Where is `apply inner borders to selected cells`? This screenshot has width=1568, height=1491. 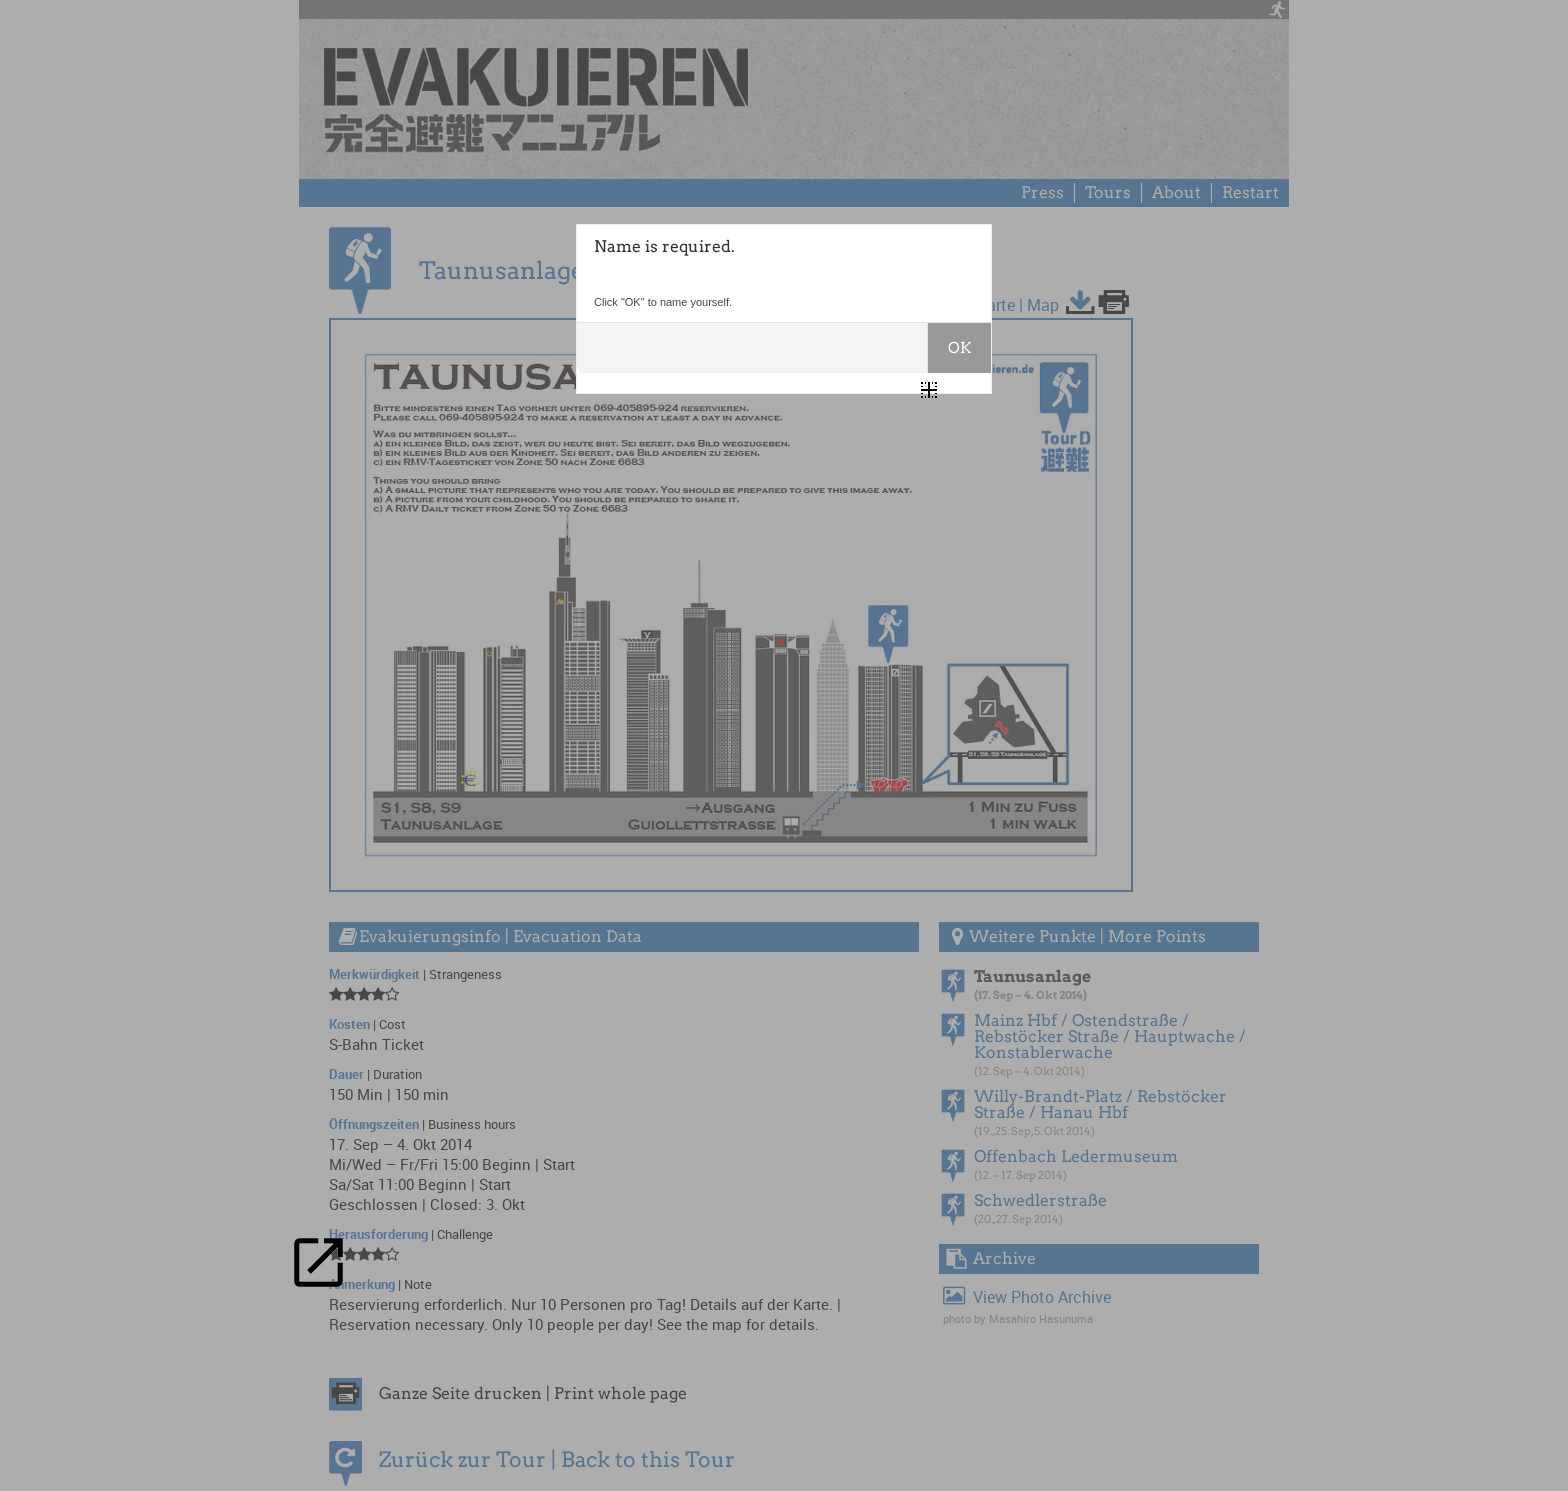 apply inner borders to selected cells is located at coordinates (929, 390).